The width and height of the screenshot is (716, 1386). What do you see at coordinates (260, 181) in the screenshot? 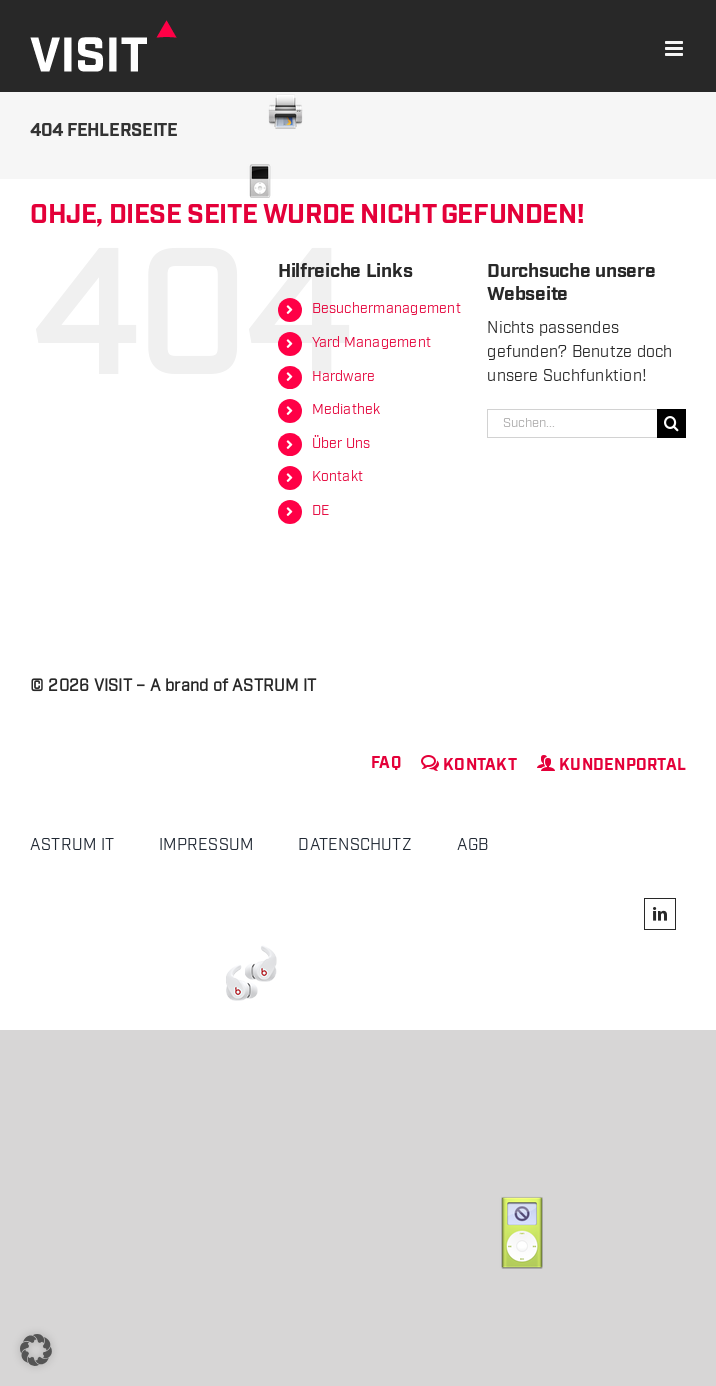
I see `access ipod classic device settings` at bounding box center [260, 181].